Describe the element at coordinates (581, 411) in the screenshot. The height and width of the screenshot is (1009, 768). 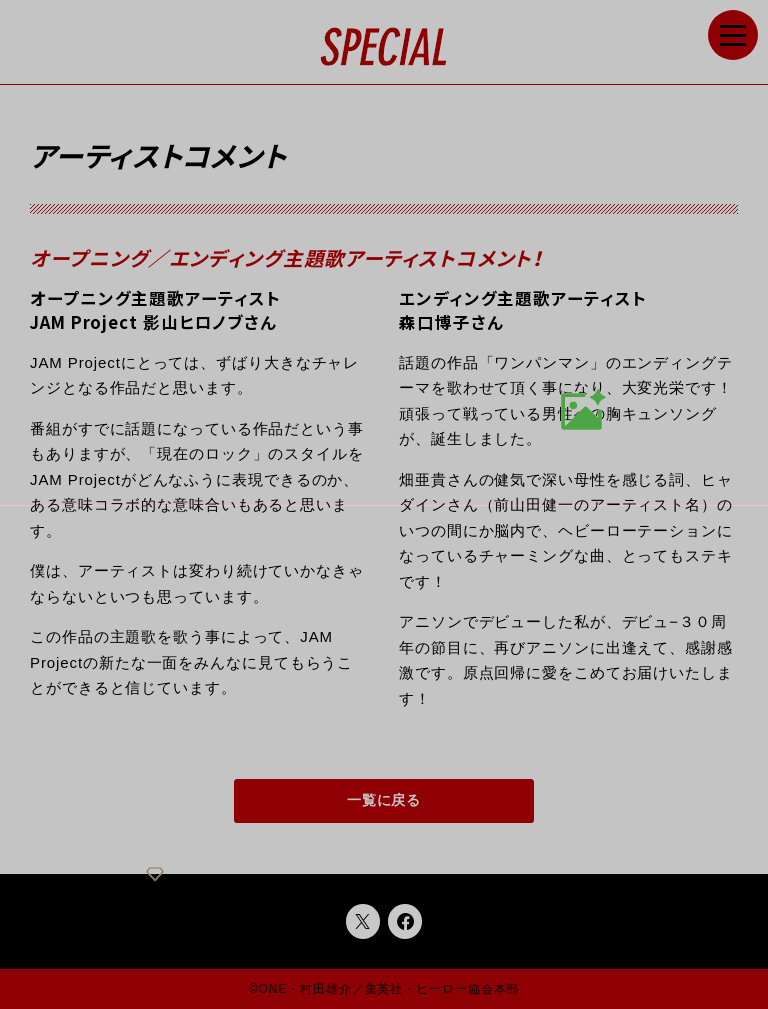
I see `enhance image with AI` at that location.